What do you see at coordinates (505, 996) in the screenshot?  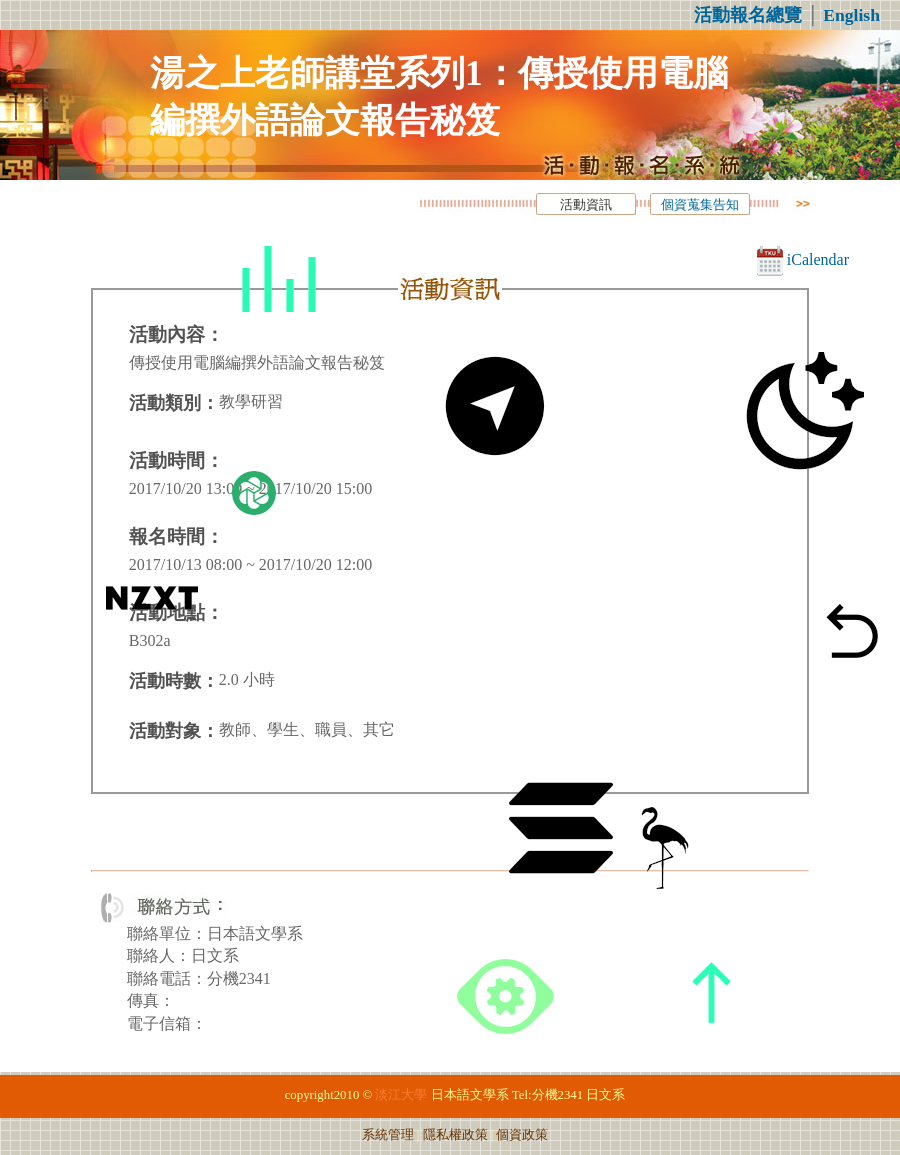 I see `phabricator code review platform logo` at bounding box center [505, 996].